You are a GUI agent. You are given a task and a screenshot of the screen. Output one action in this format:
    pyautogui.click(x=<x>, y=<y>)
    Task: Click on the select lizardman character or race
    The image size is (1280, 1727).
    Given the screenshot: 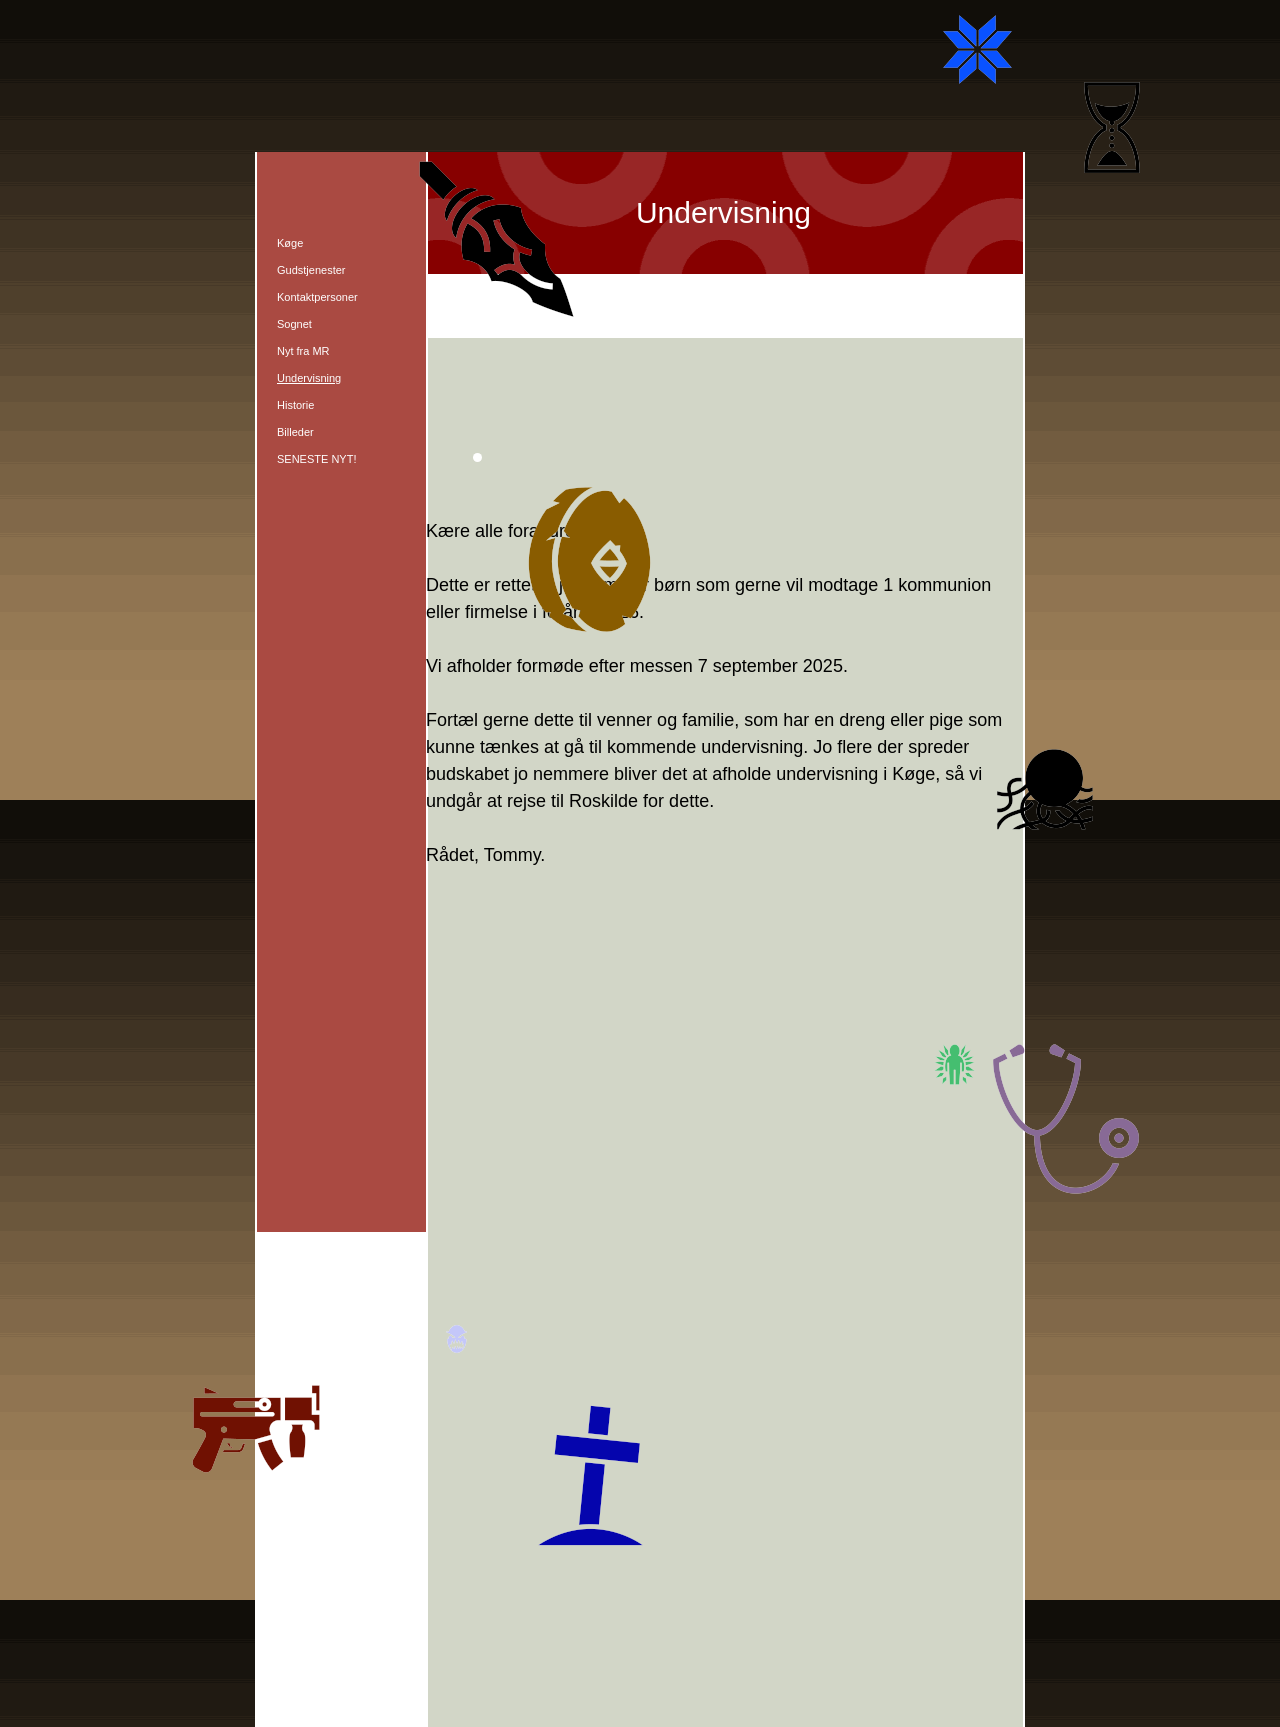 What is the action you would take?
    pyautogui.click(x=457, y=1339)
    